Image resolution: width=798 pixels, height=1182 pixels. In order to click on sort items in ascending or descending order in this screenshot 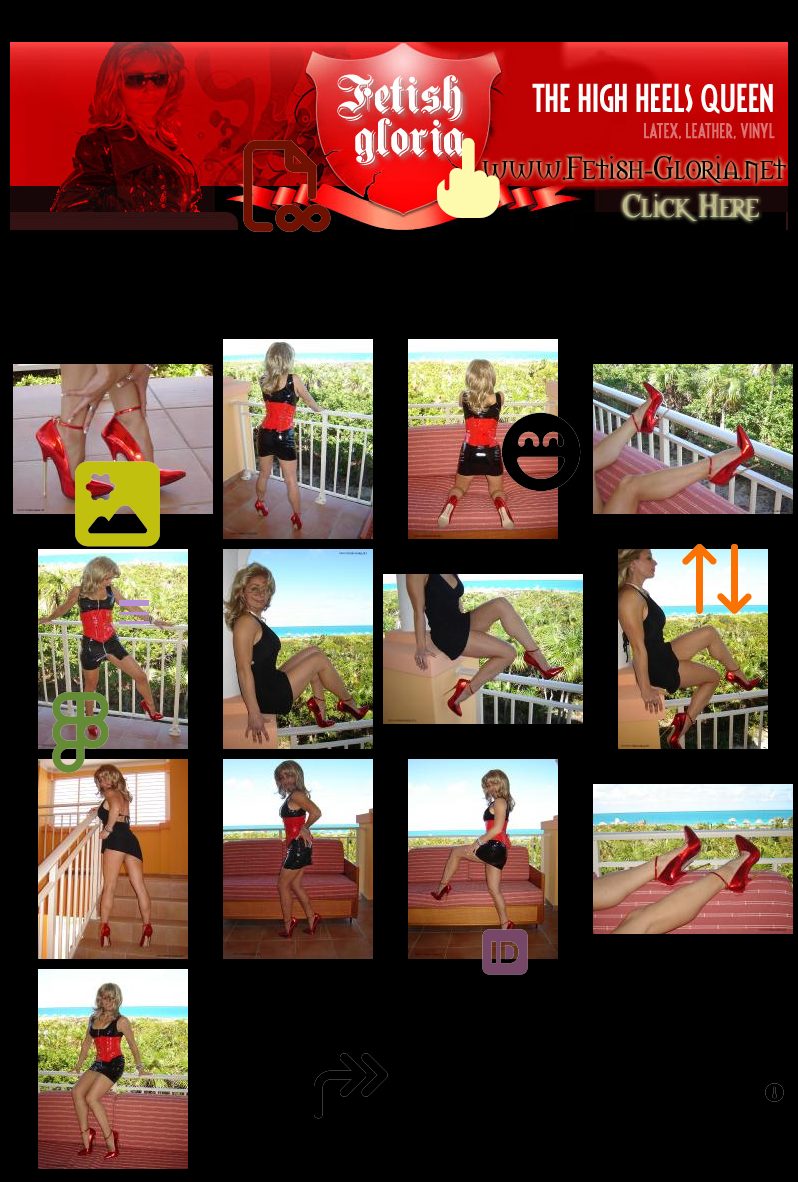, I will do `click(717, 579)`.